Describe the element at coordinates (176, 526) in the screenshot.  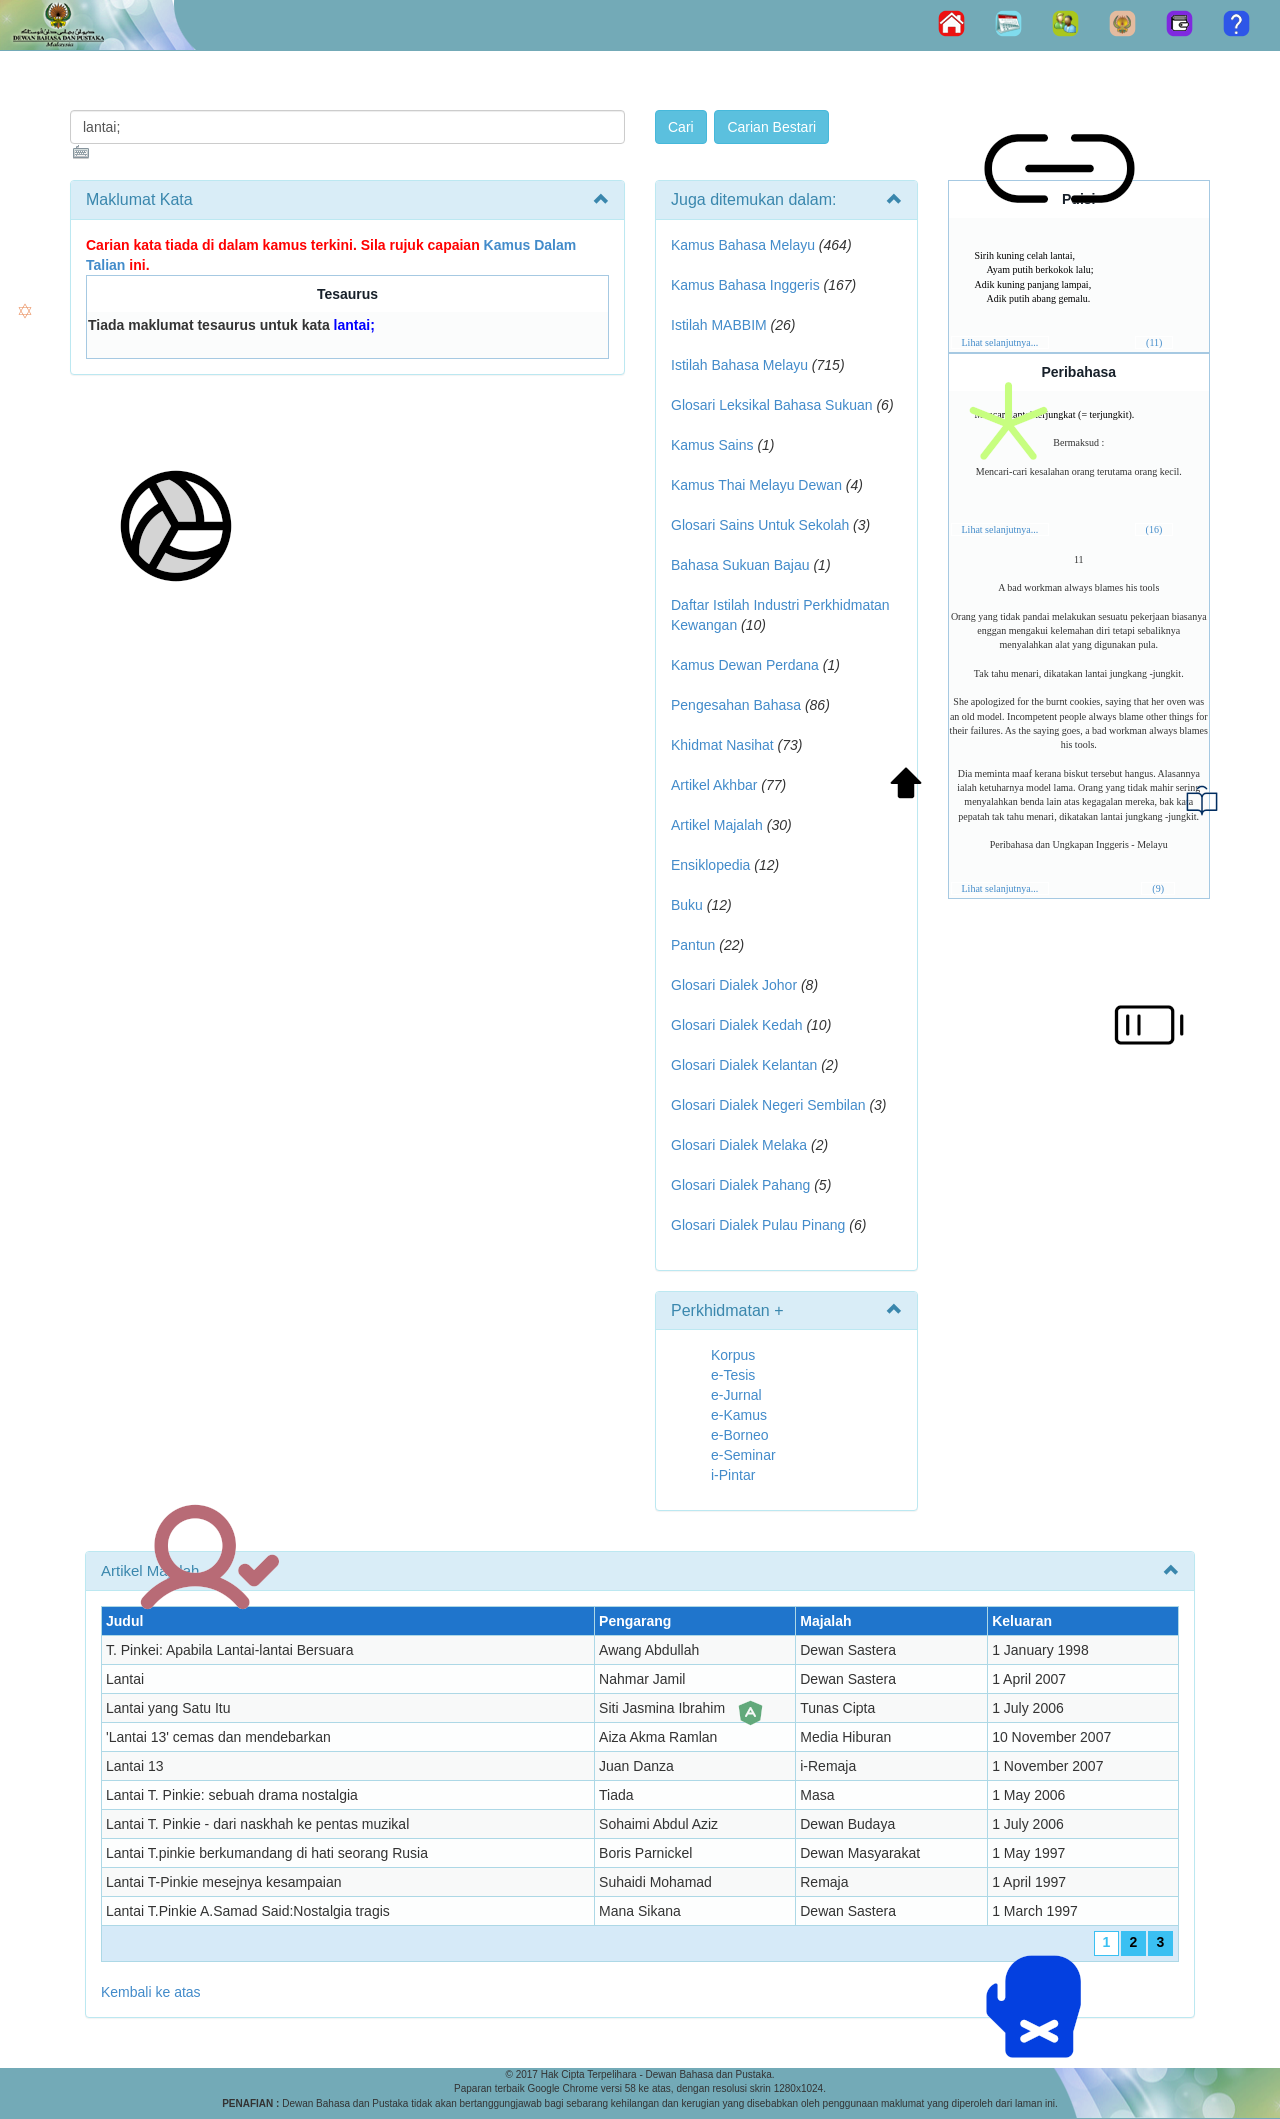
I see `access volleyball or beach sports content` at that location.